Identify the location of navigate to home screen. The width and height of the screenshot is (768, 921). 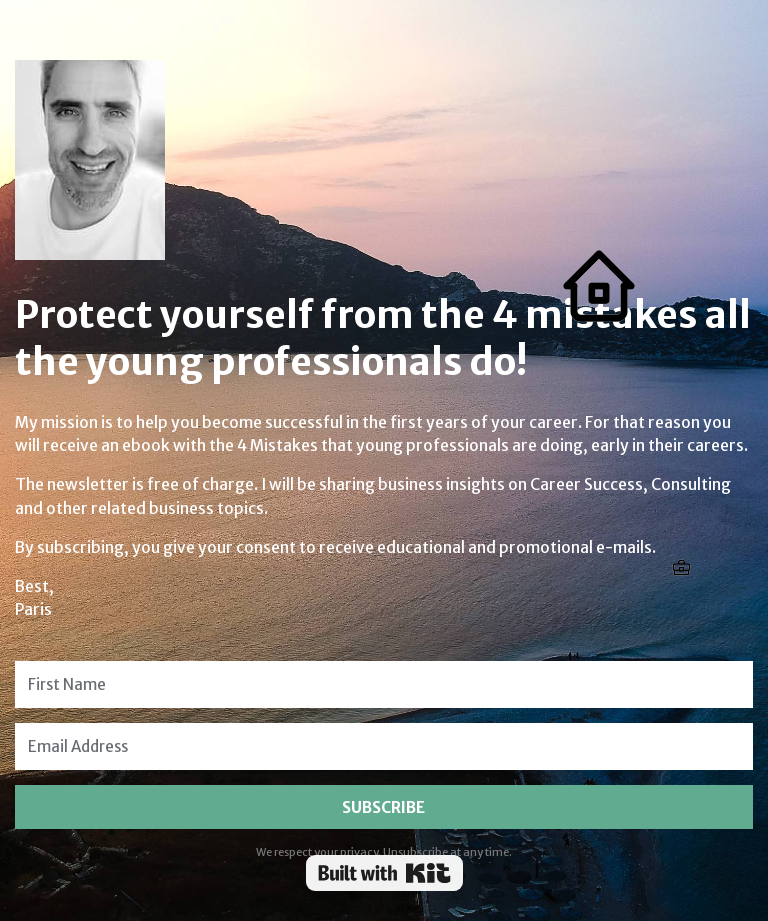
(599, 286).